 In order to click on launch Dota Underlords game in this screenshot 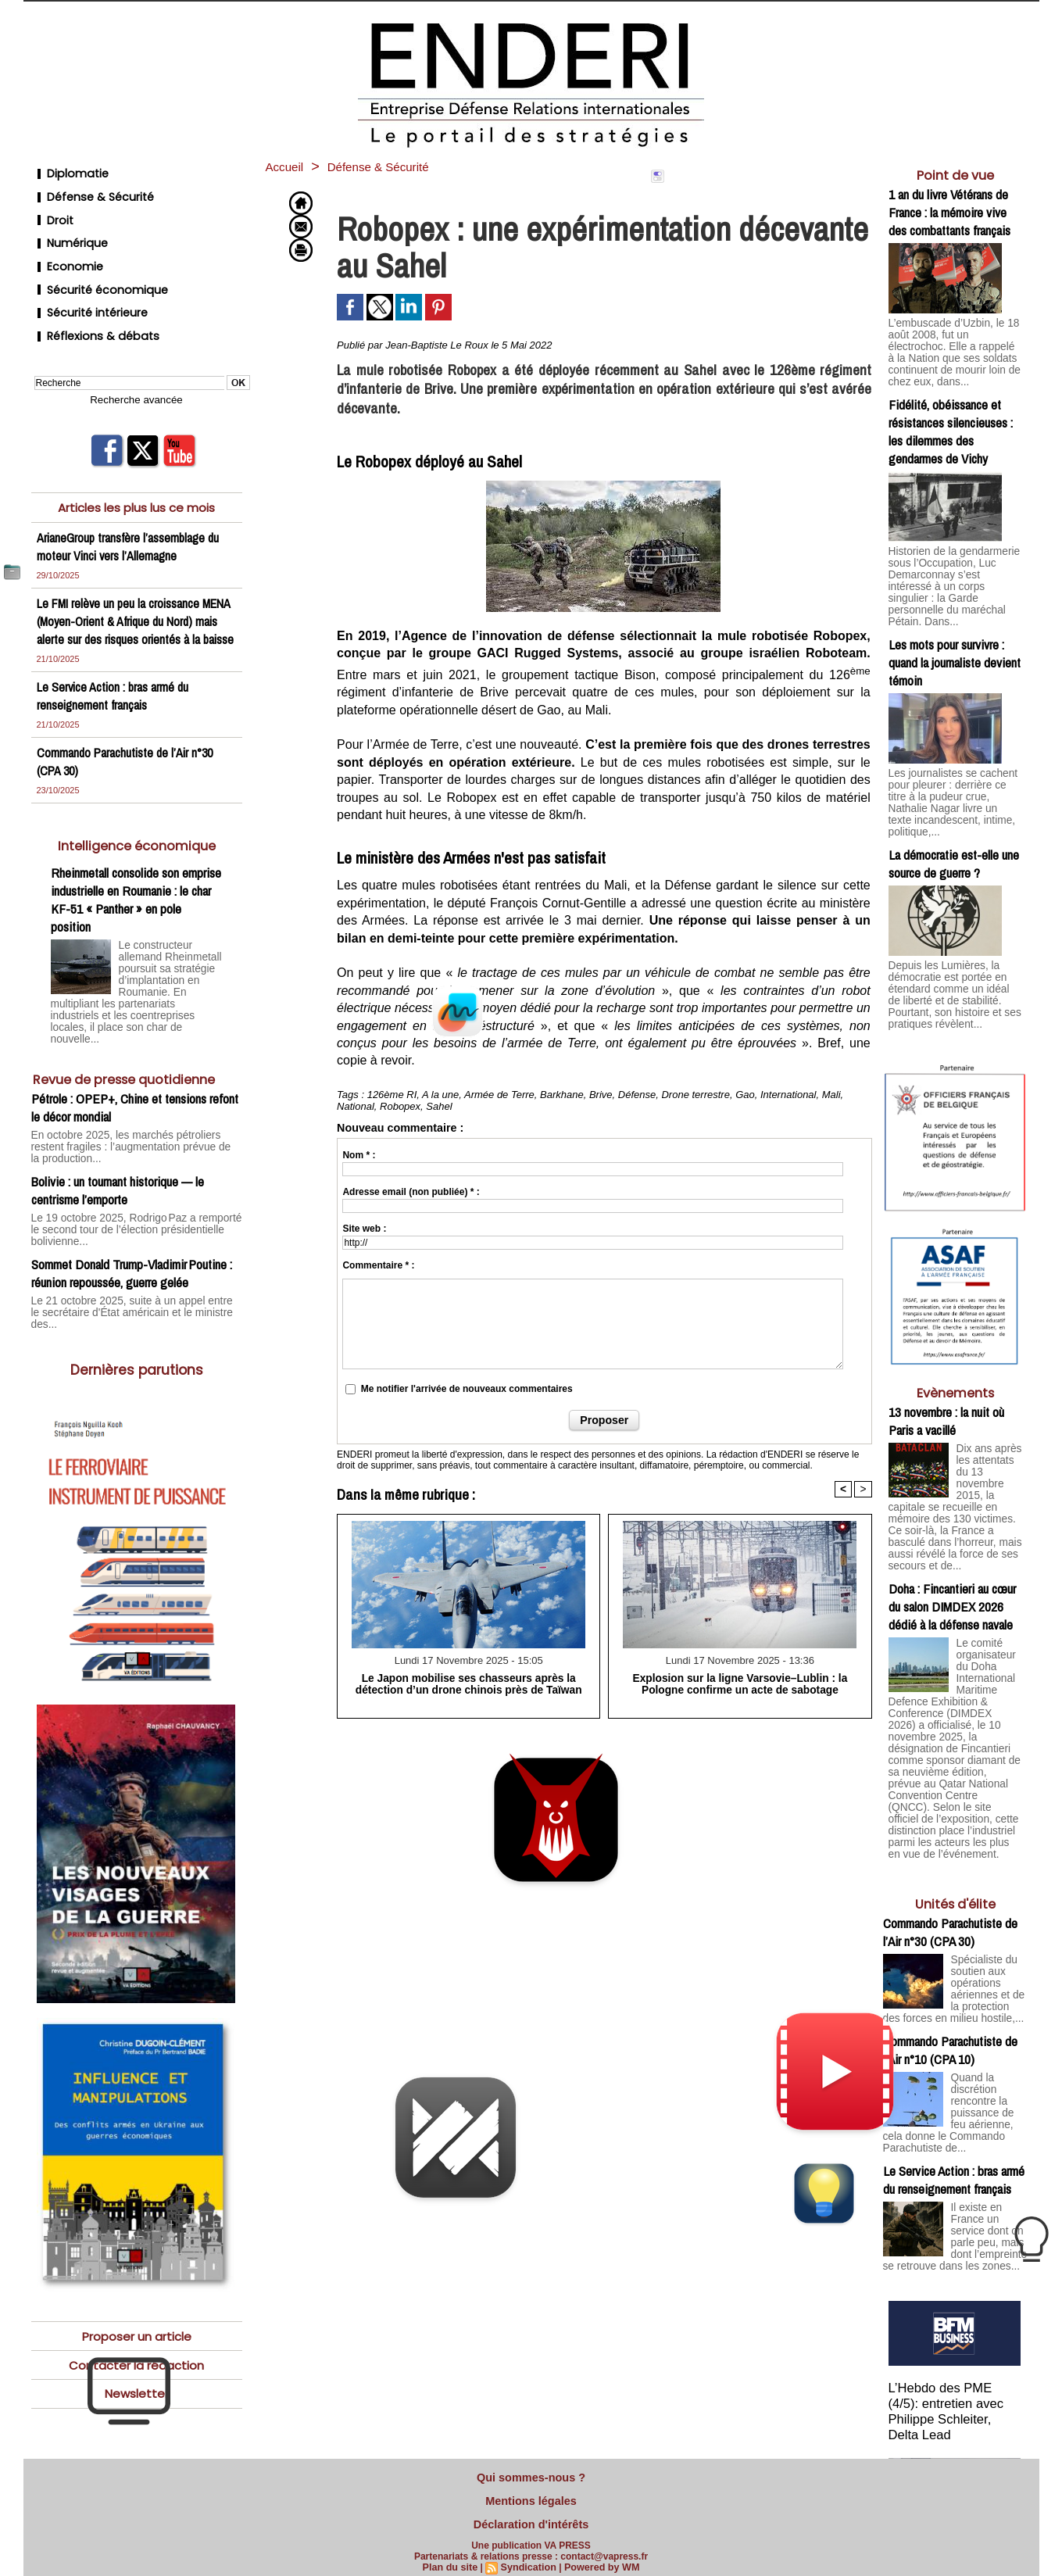, I will do `click(456, 2138)`.